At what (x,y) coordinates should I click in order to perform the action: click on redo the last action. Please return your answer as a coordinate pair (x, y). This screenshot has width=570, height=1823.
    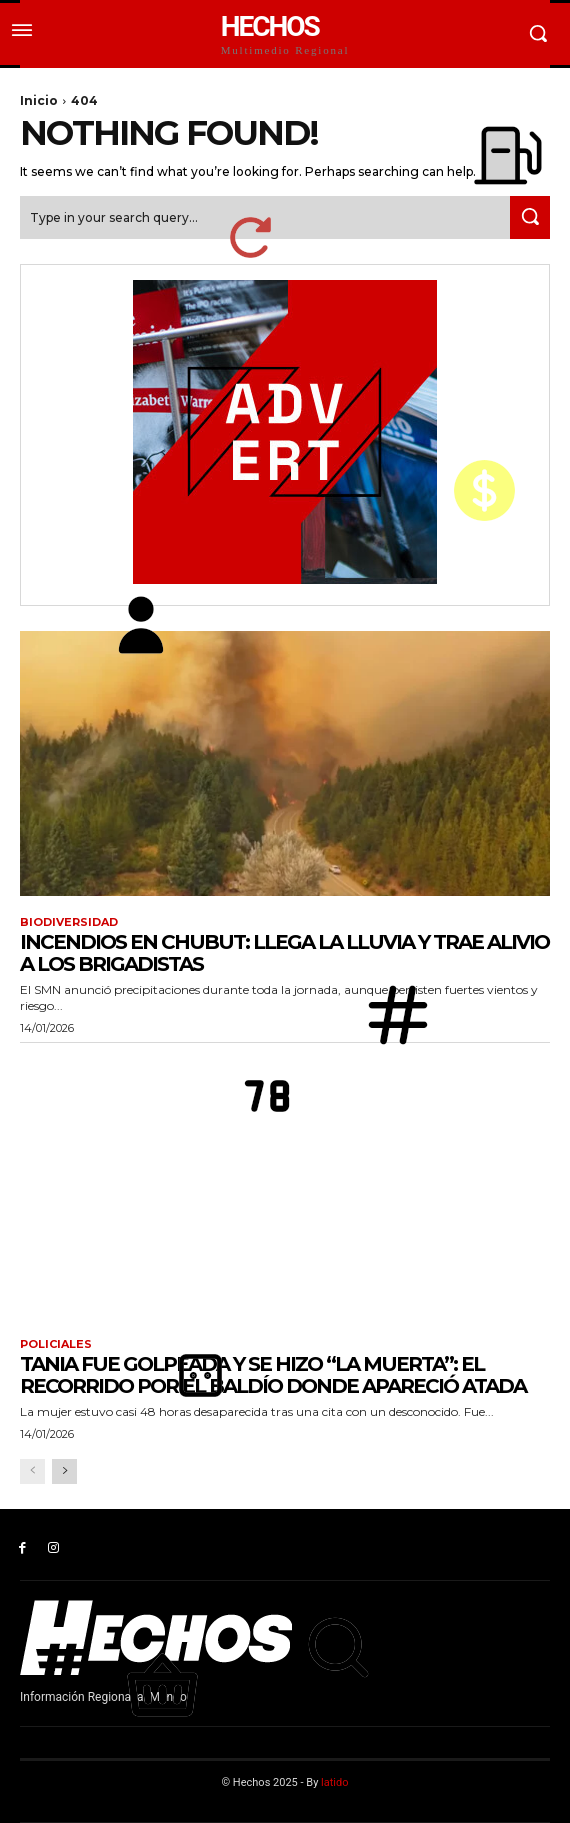
    Looking at the image, I should click on (250, 237).